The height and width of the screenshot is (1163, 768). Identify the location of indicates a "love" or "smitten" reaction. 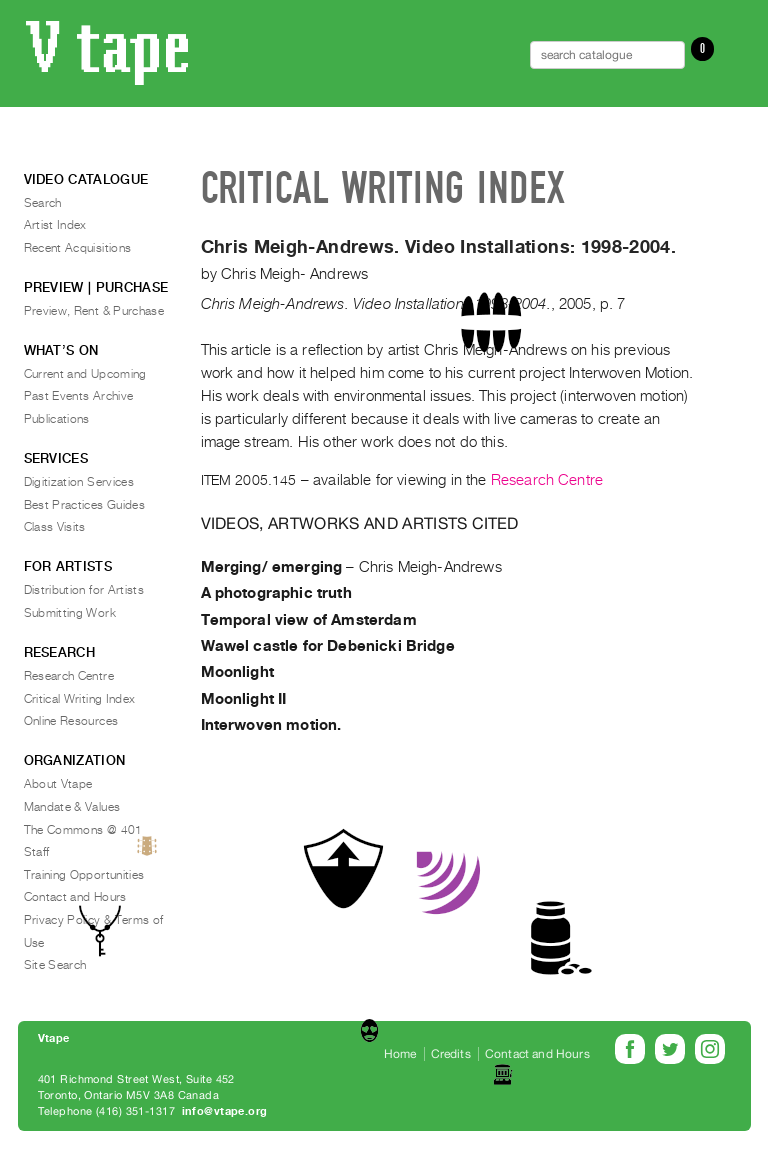
(369, 1030).